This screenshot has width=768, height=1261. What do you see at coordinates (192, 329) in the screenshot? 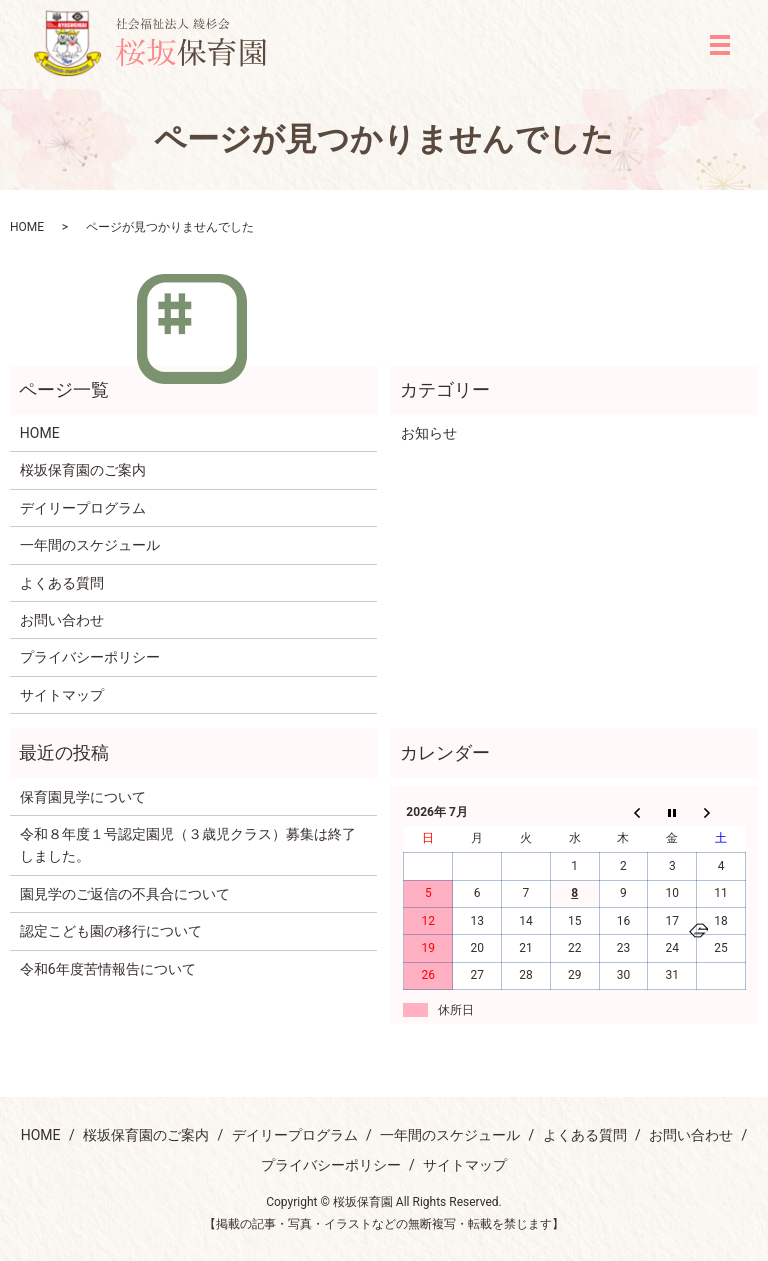
I see `open stackedit markdown editor` at bounding box center [192, 329].